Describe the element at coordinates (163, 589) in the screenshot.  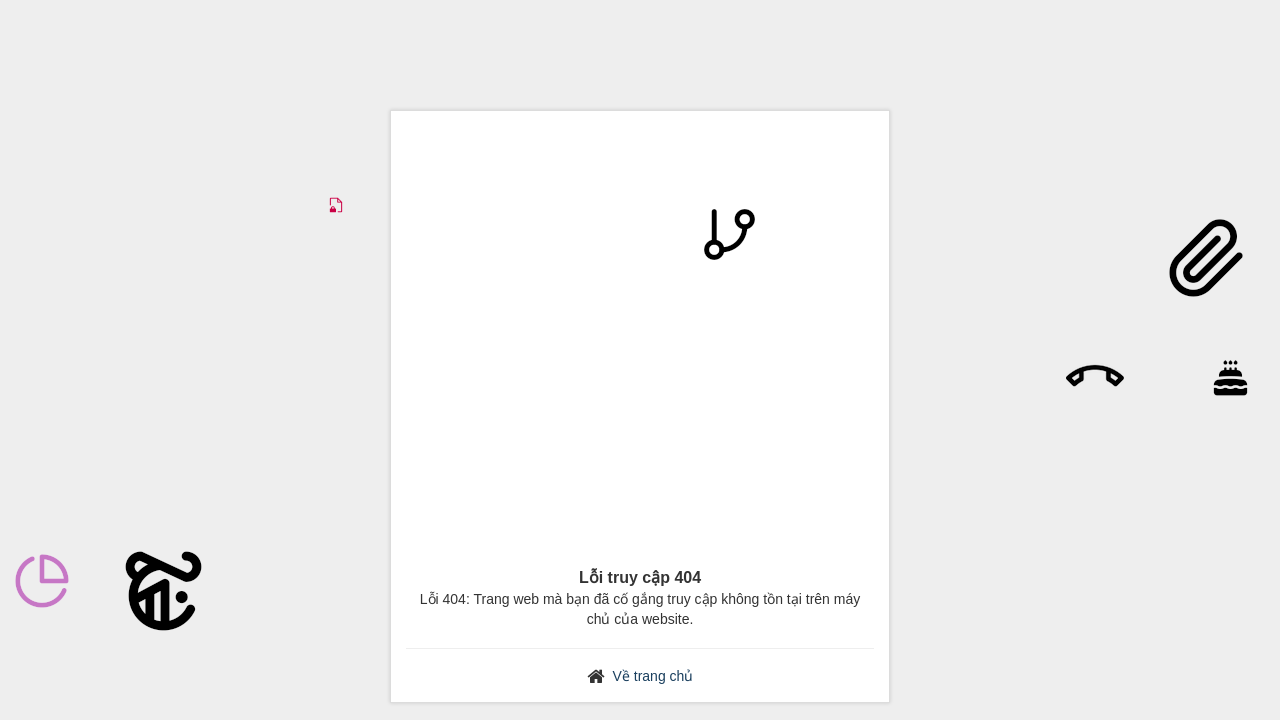
I see `open the New York Times app` at that location.